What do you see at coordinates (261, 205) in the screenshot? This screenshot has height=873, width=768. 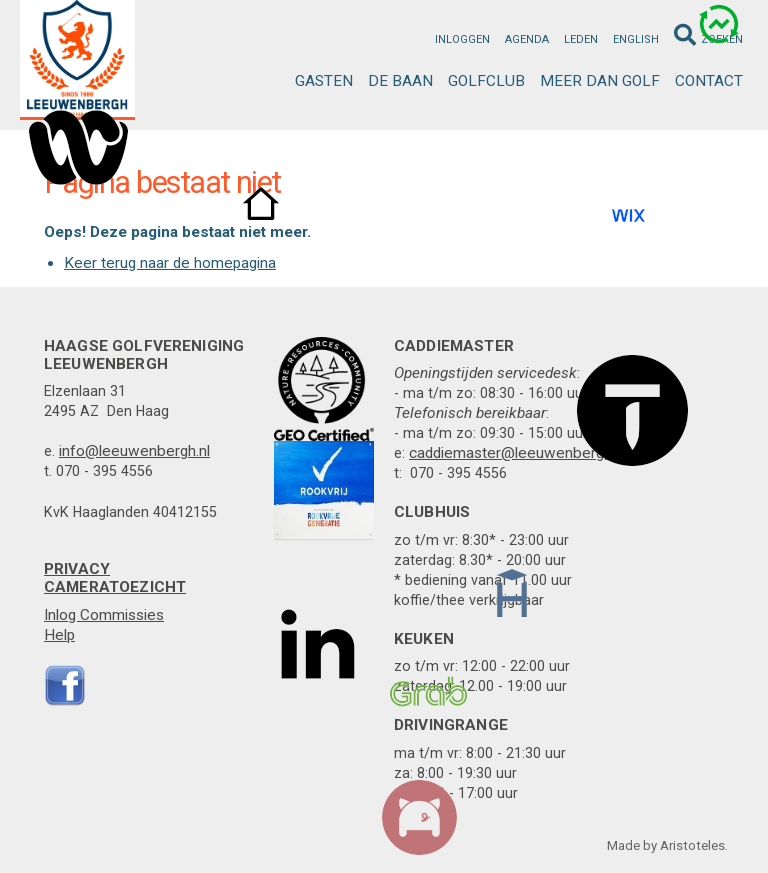 I see `navigate to home screen` at bounding box center [261, 205].